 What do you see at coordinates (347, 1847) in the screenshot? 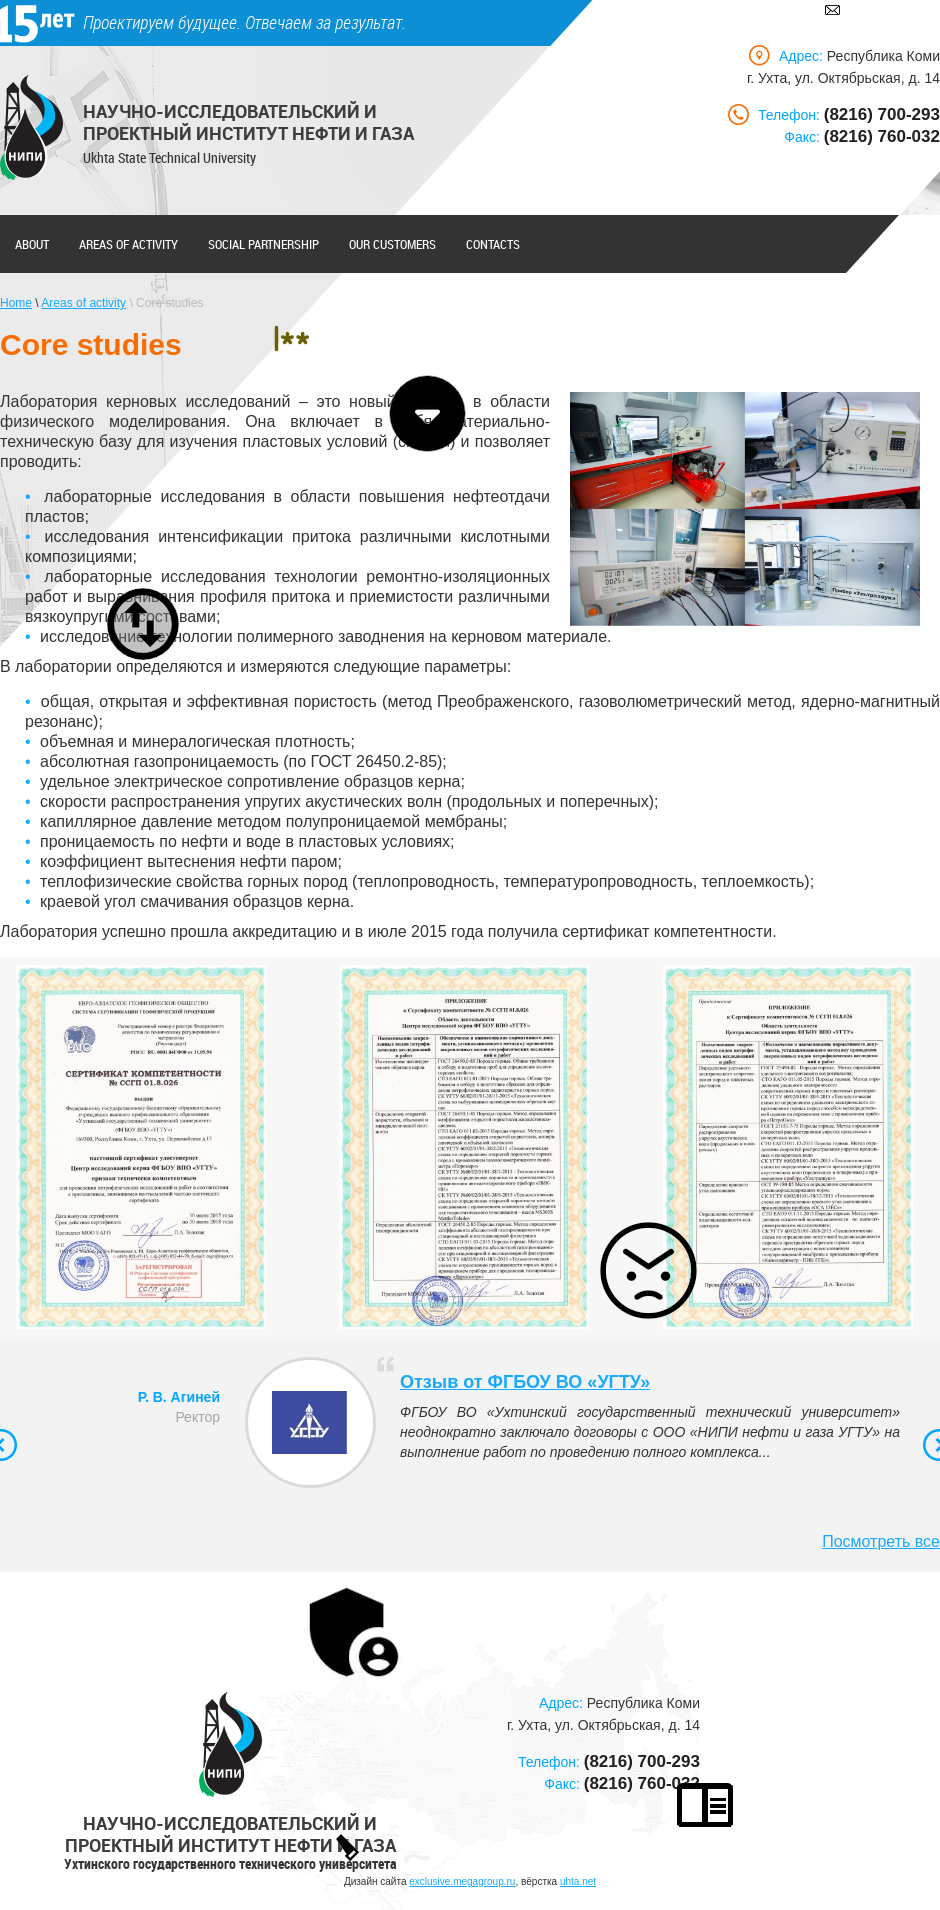
I see `find carpentry or woodworking services` at bounding box center [347, 1847].